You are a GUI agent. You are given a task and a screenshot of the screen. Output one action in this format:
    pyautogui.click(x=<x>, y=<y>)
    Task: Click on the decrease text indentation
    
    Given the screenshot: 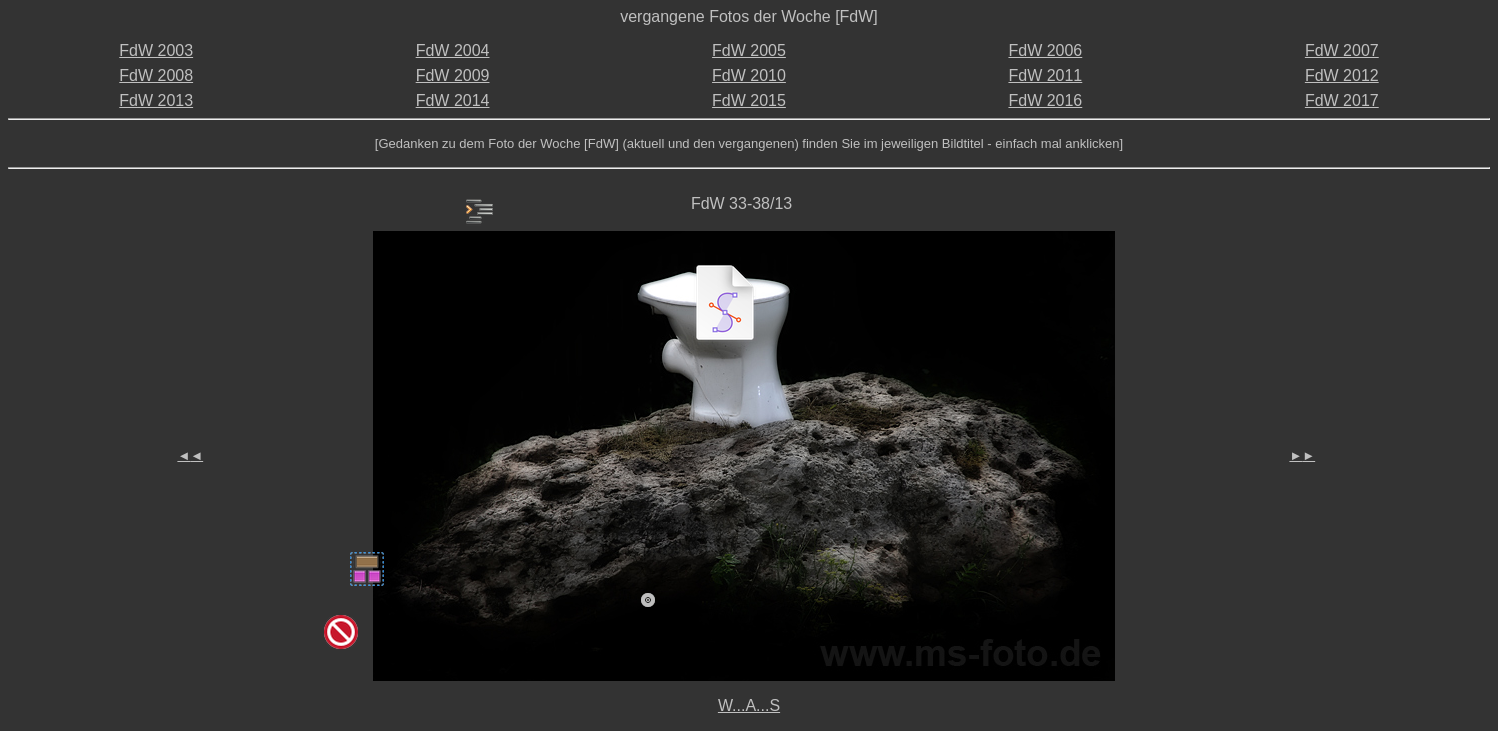 What is the action you would take?
    pyautogui.click(x=479, y=212)
    